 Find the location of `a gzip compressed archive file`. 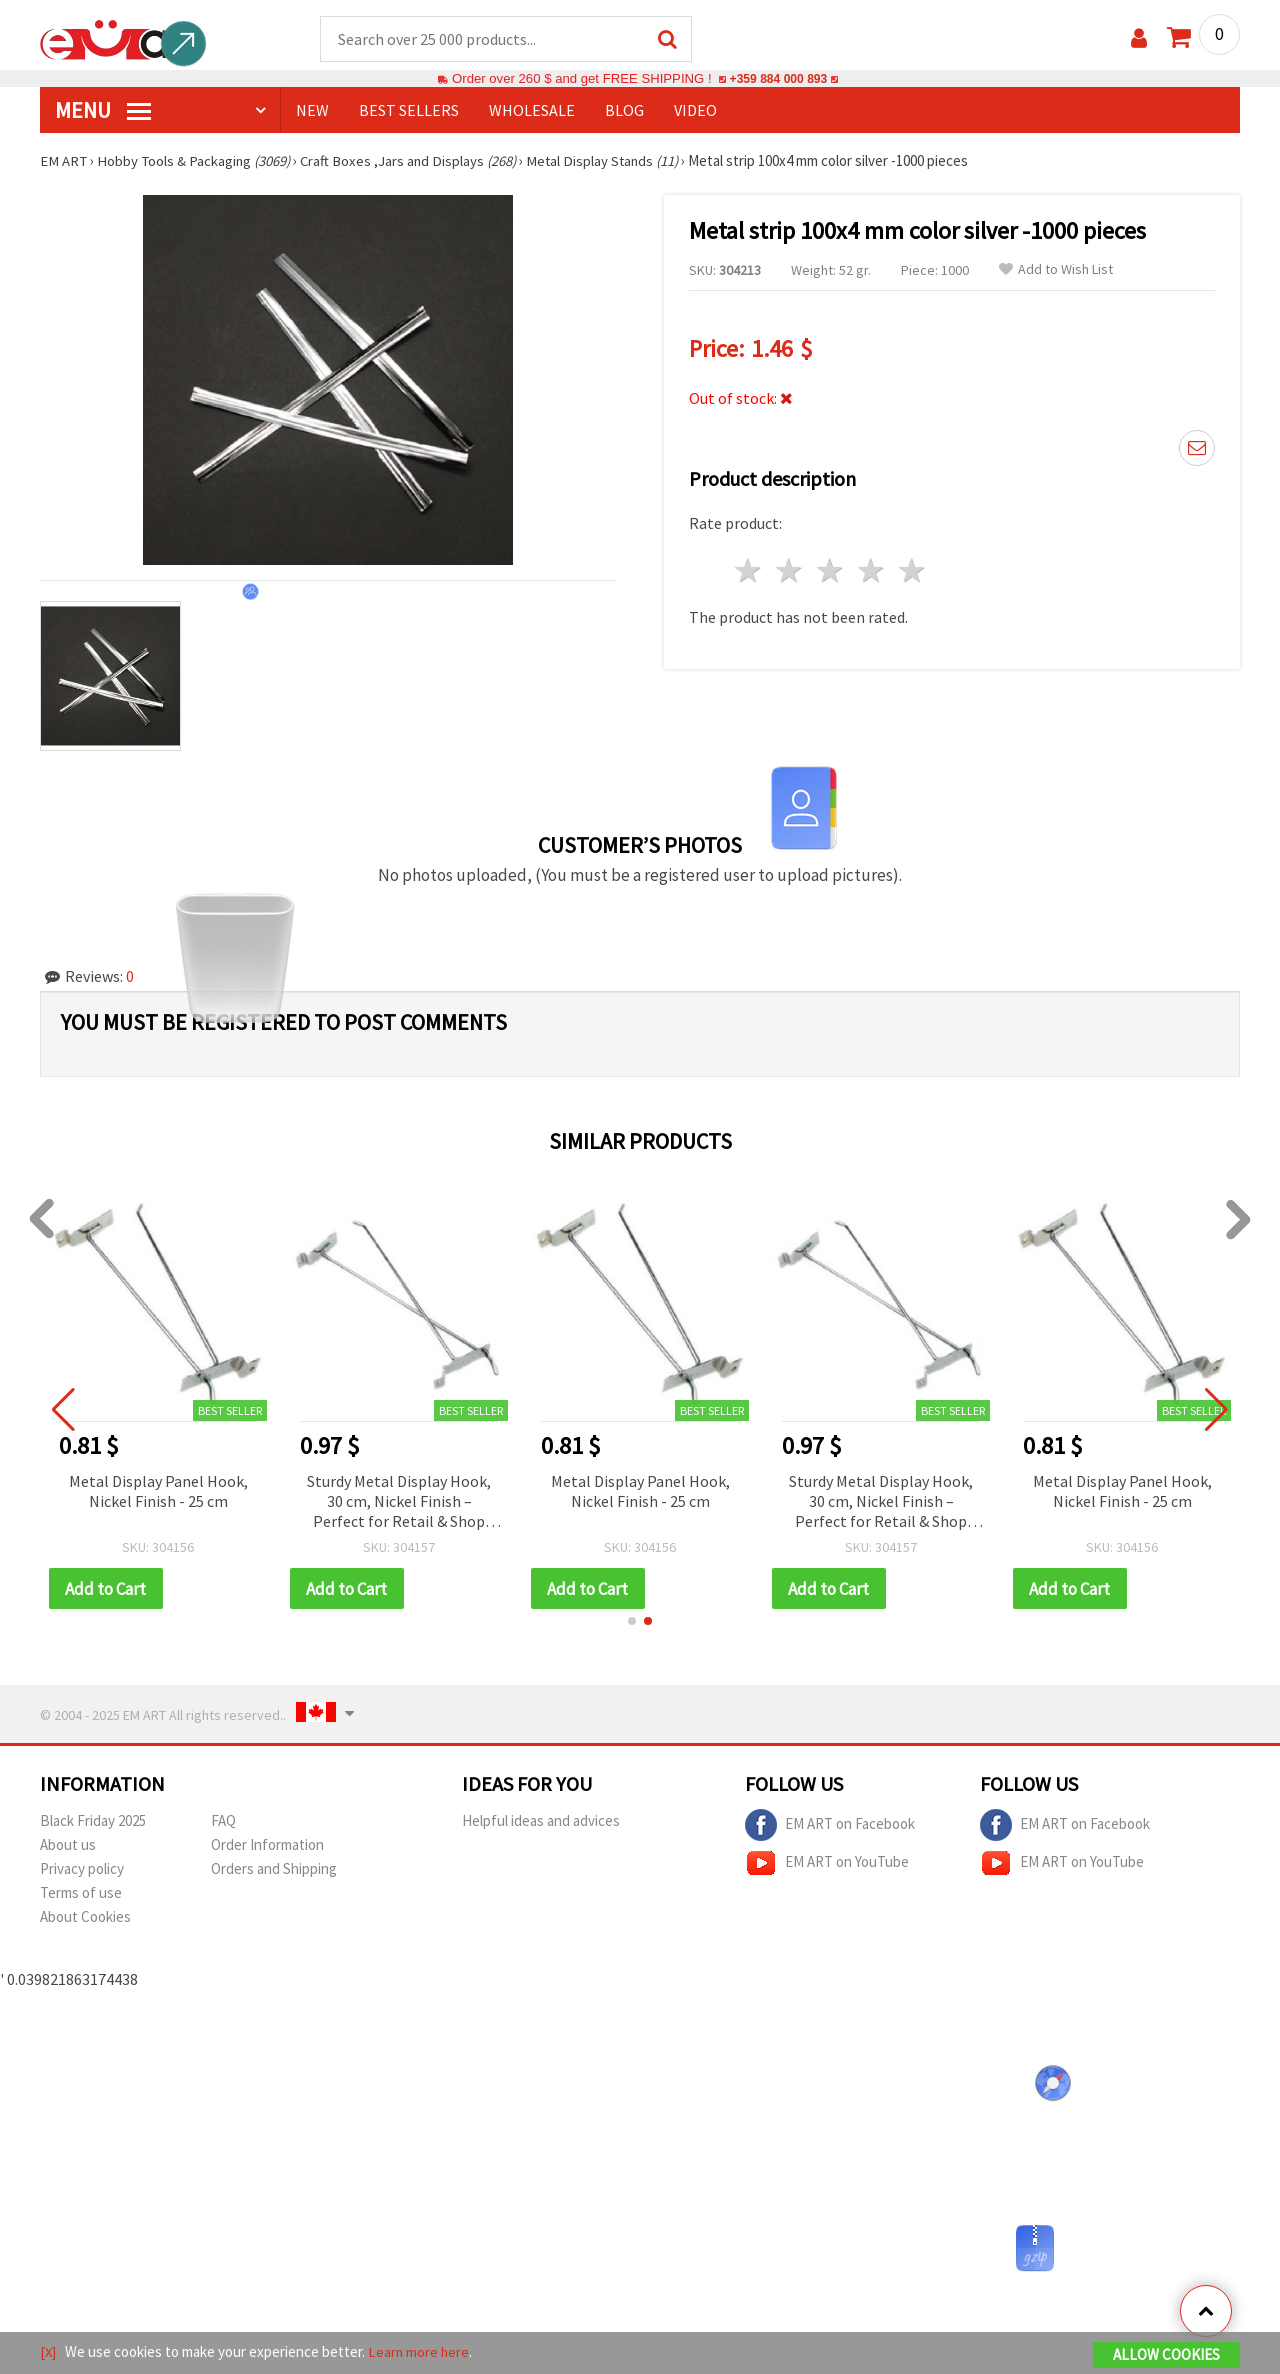

a gzip compressed archive file is located at coordinates (1035, 2248).